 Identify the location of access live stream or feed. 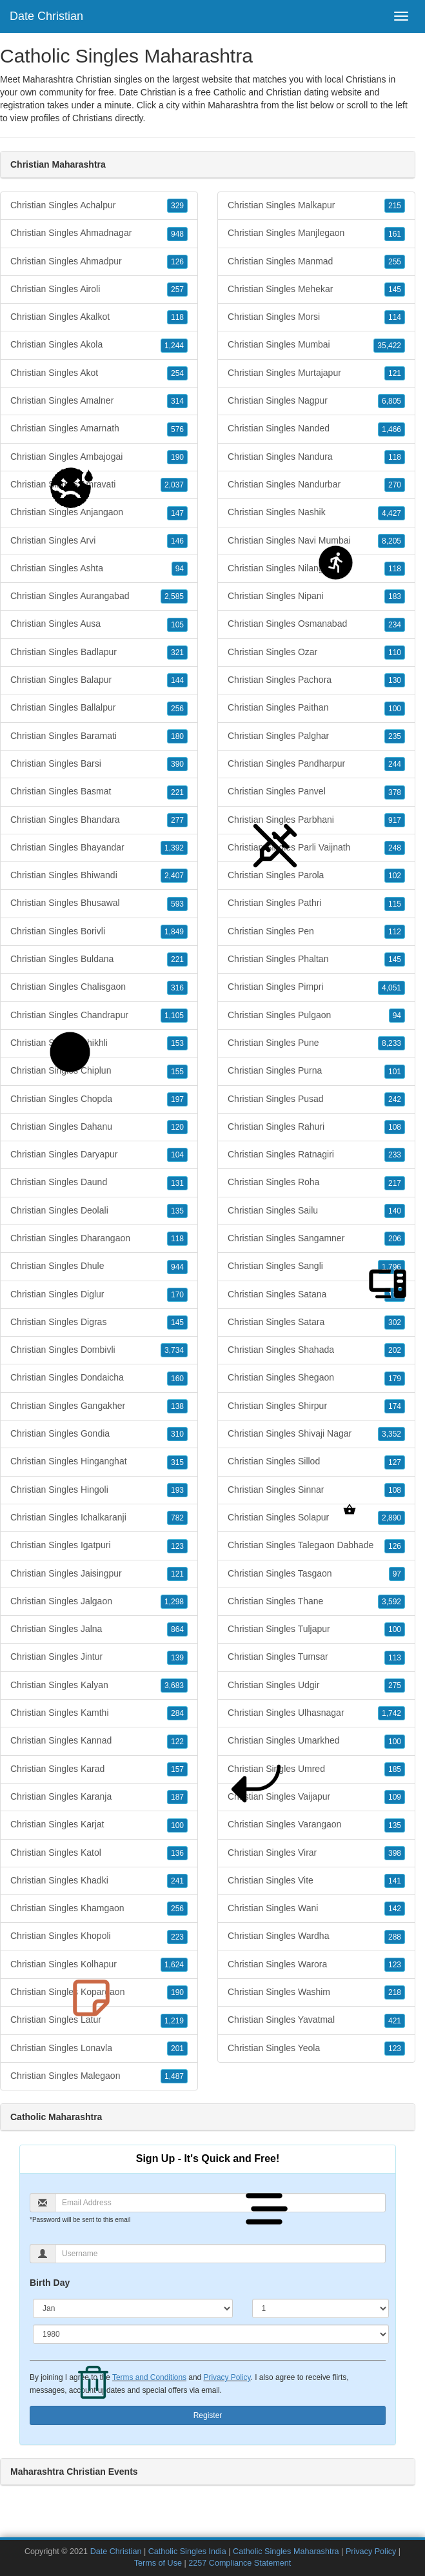
(266, 2208).